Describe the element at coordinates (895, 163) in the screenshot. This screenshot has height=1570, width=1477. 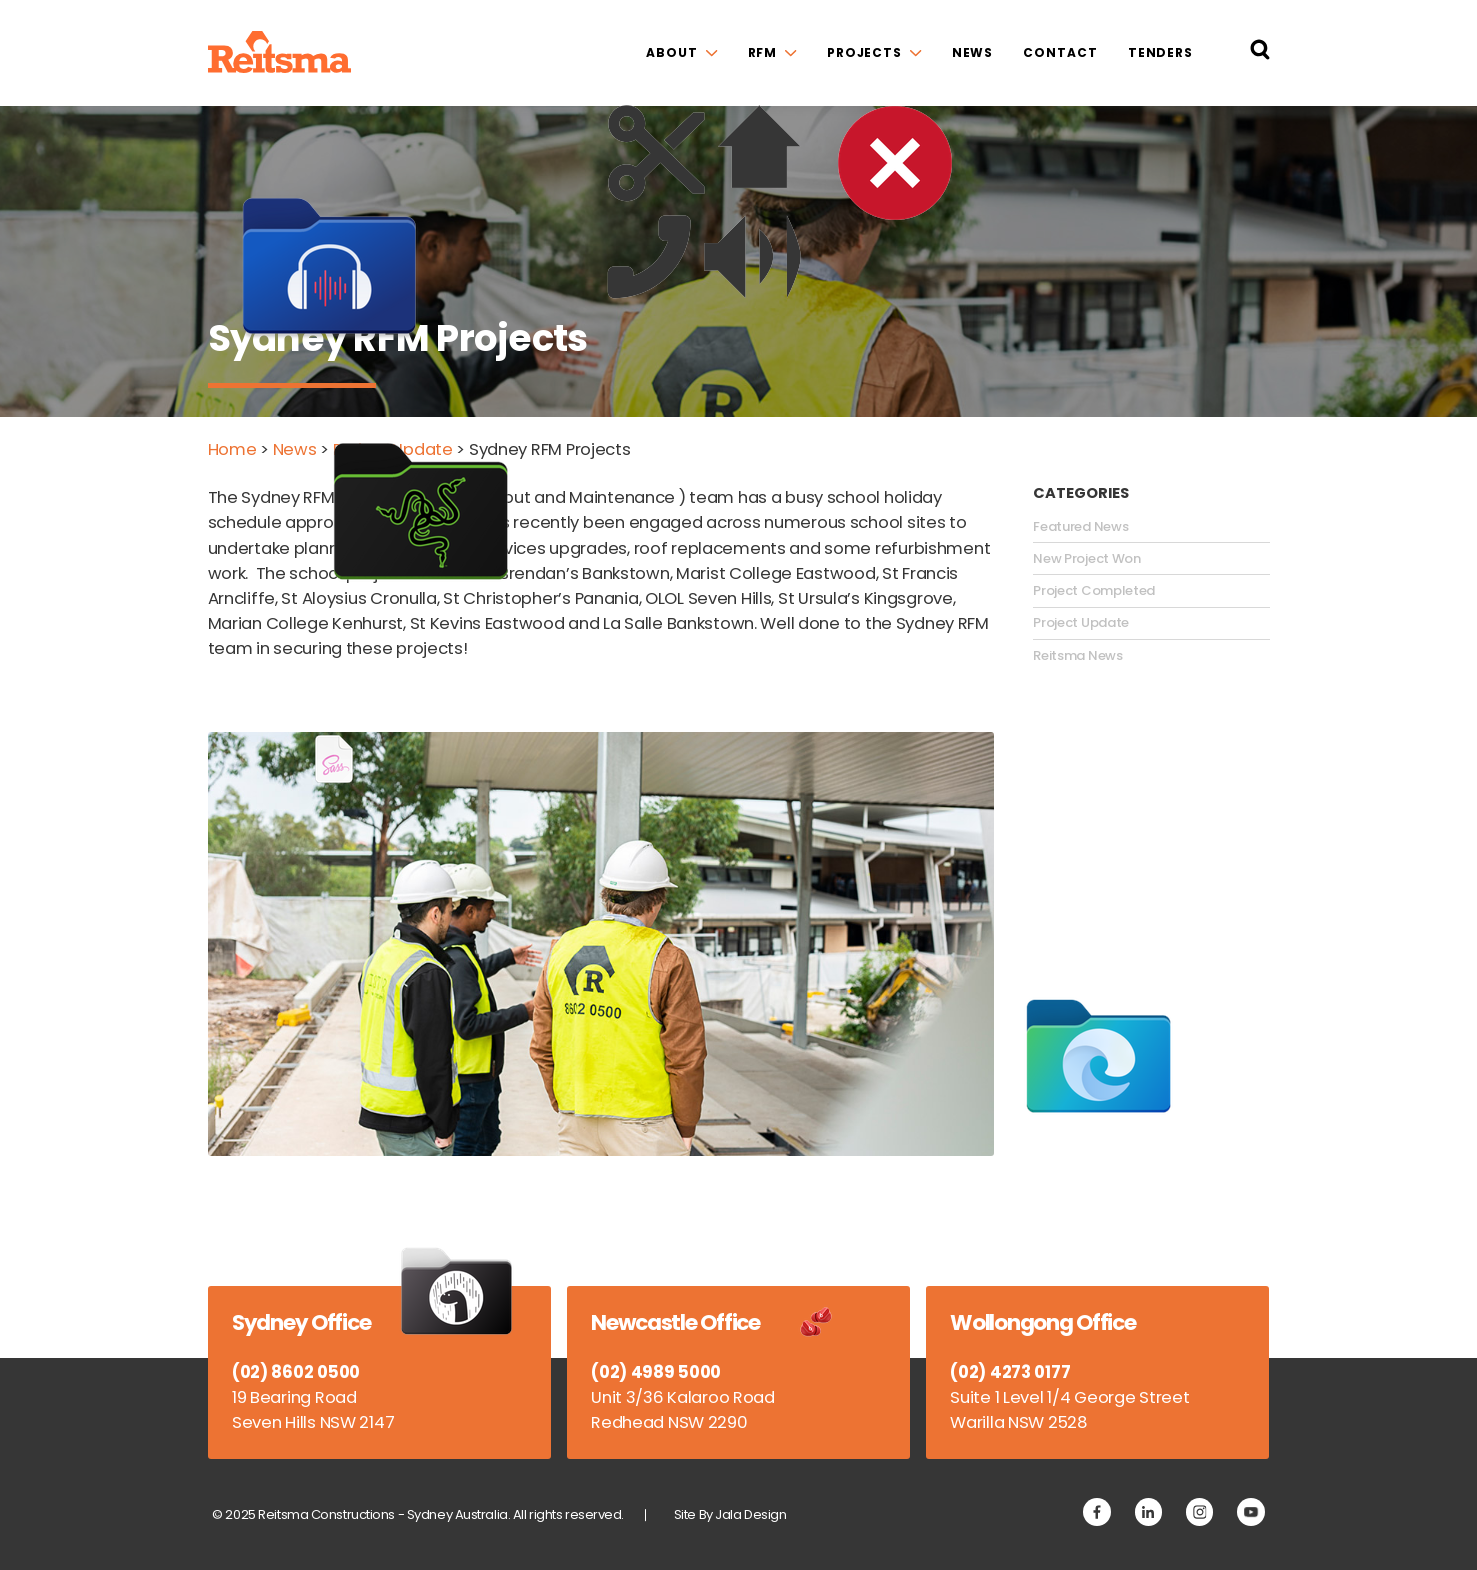
I see `cancel the current action or operation` at that location.